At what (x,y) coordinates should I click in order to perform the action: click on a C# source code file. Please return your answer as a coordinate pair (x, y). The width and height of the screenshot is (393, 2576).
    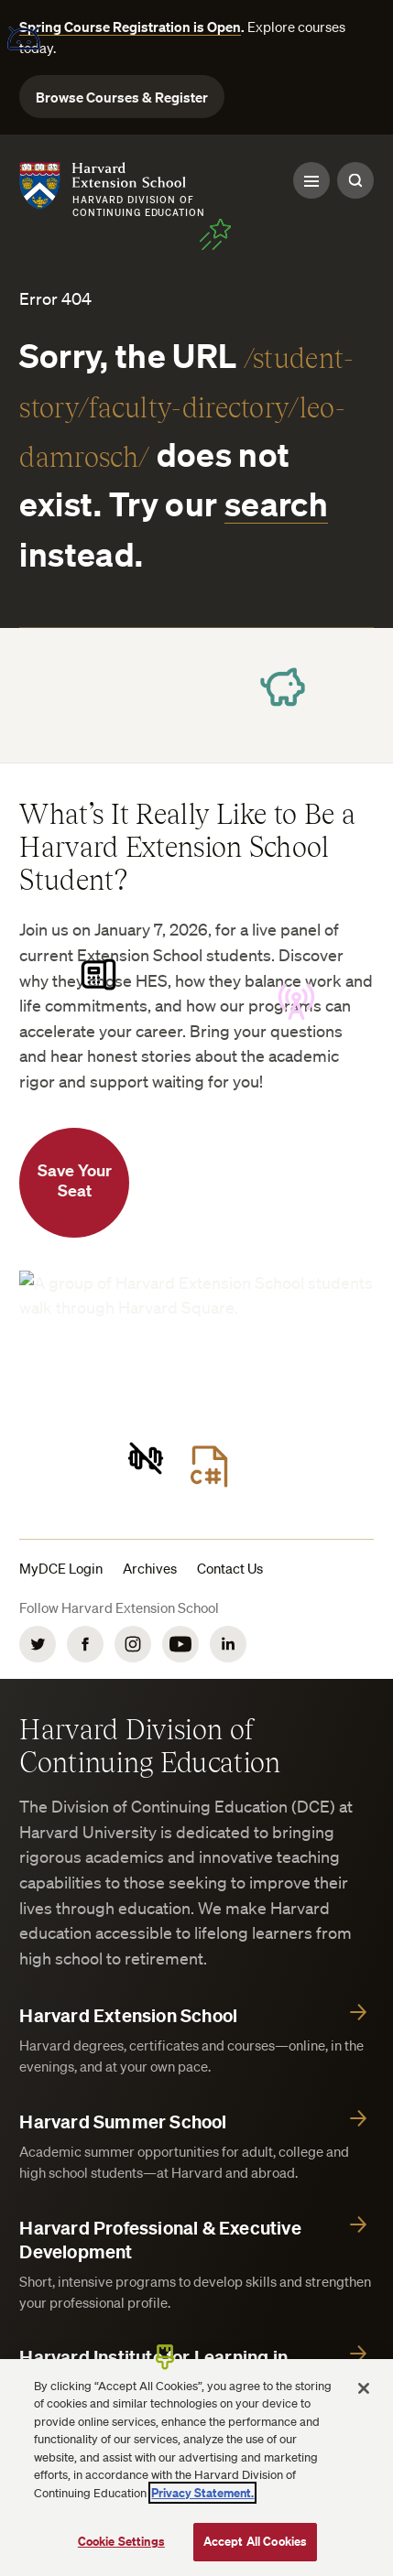
    Looking at the image, I should click on (210, 1467).